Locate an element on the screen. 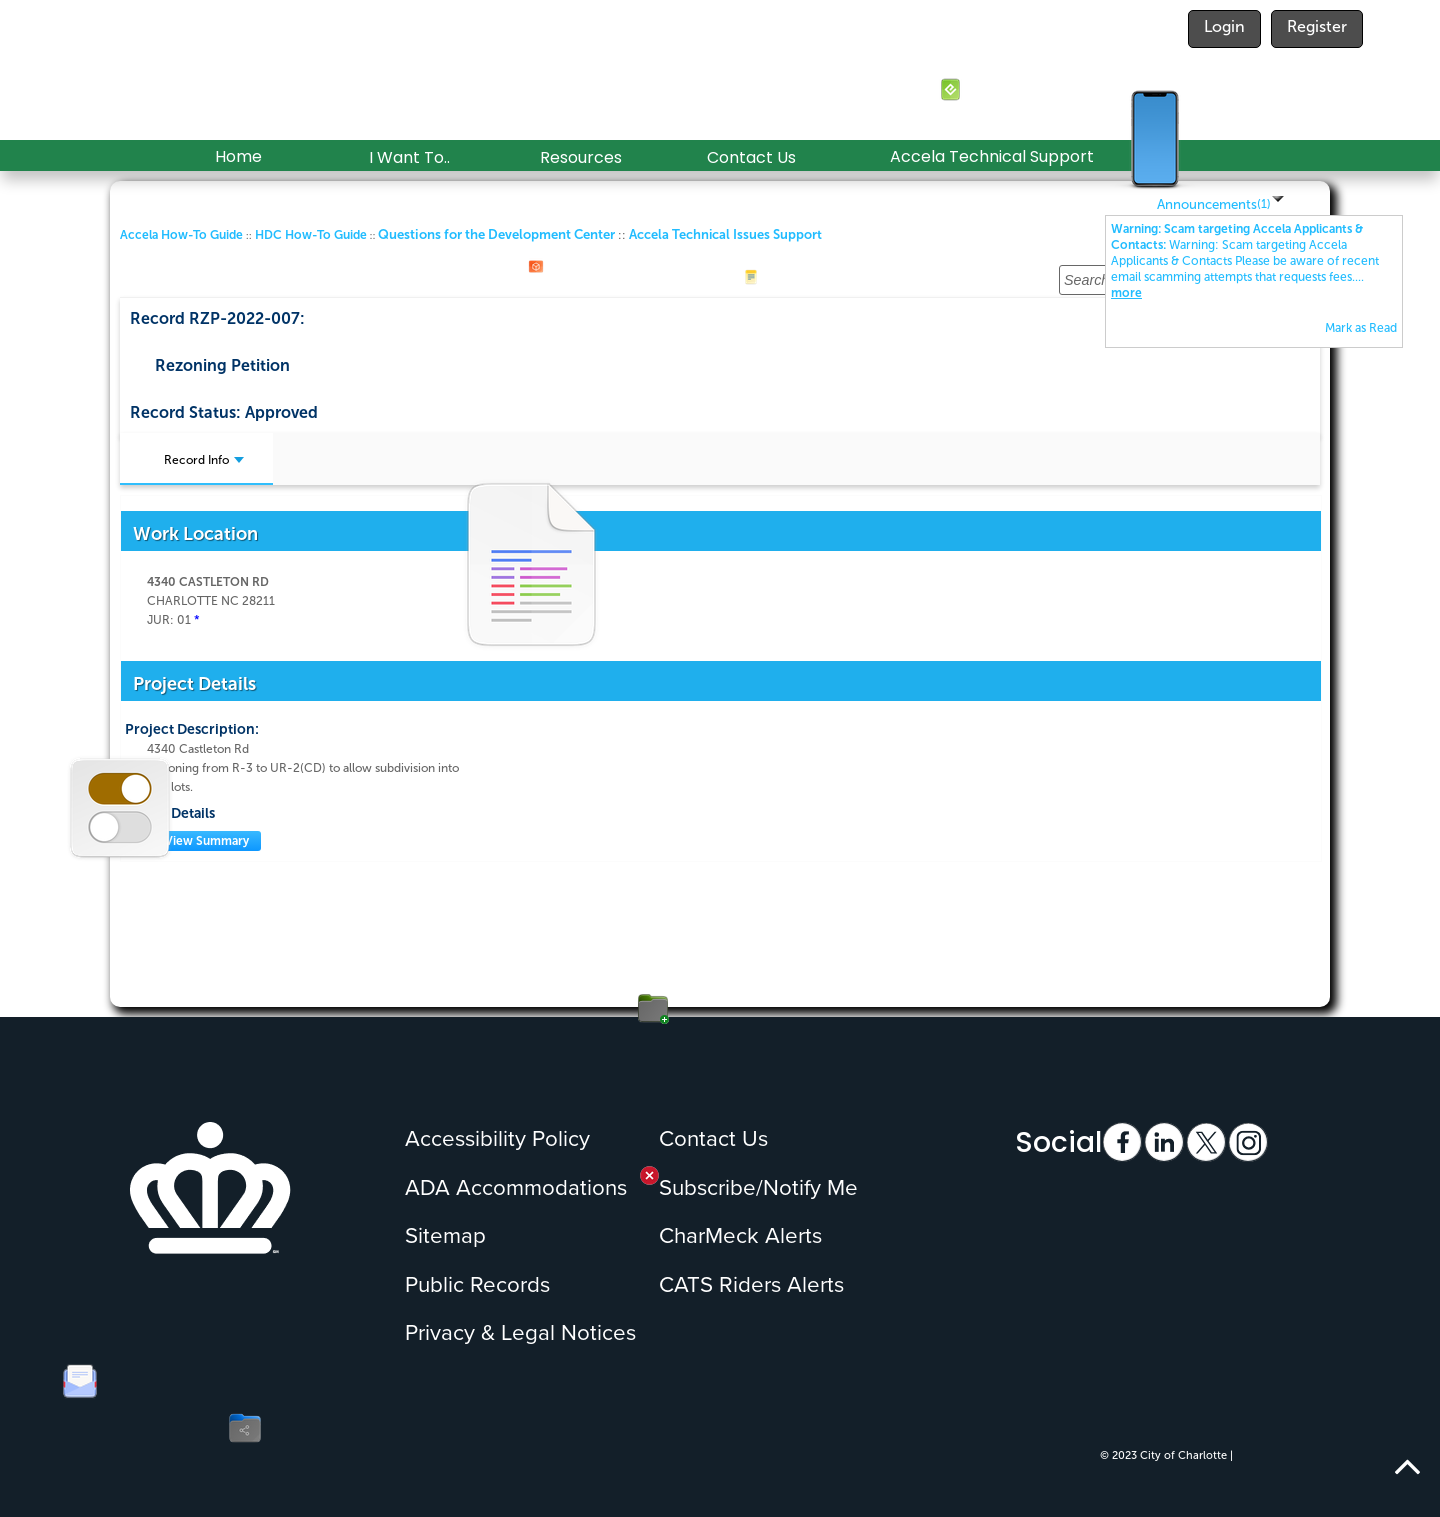 This screenshot has width=1440, height=1517. close the current window or dialog is located at coordinates (649, 1175).